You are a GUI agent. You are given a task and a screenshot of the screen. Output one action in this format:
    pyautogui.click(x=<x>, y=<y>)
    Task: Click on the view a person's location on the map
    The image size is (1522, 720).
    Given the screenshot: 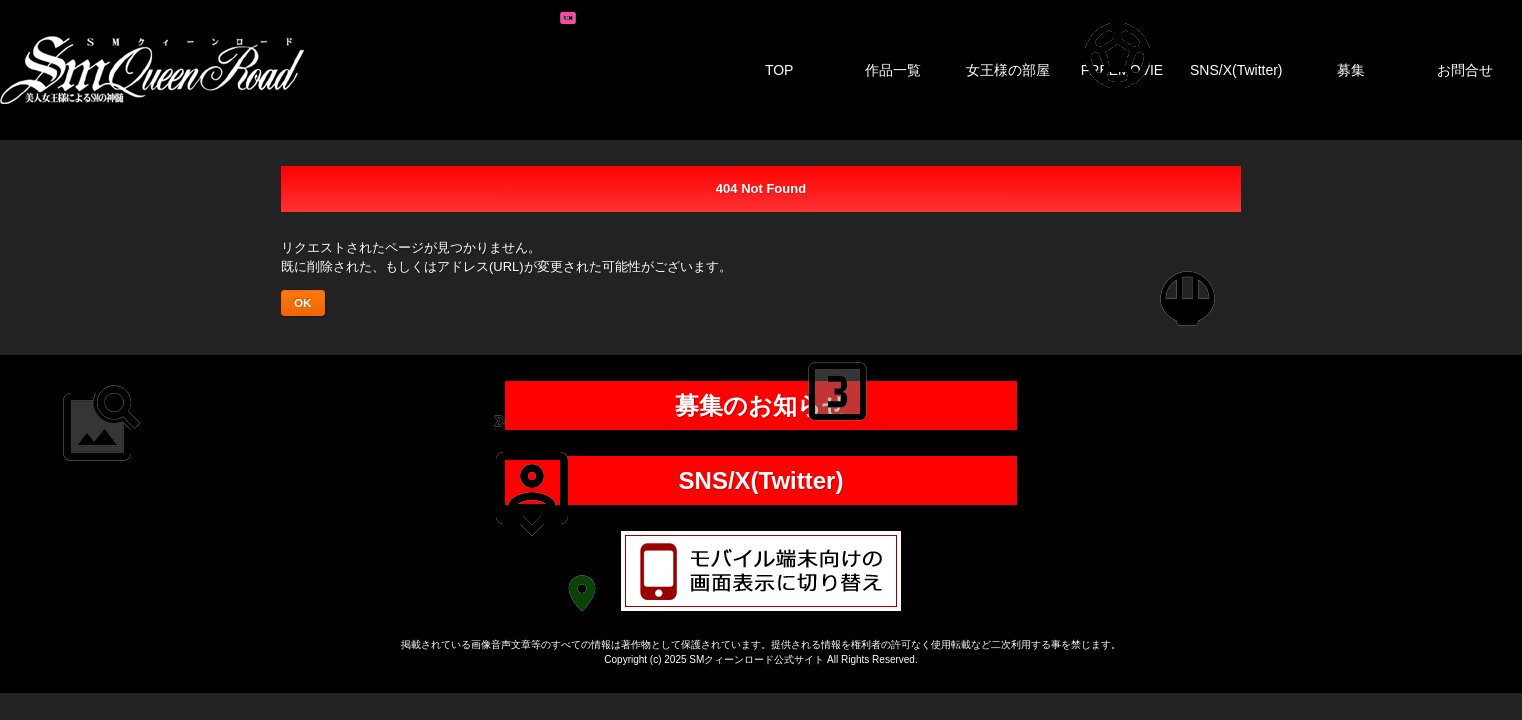 What is the action you would take?
    pyautogui.click(x=532, y=492)
    